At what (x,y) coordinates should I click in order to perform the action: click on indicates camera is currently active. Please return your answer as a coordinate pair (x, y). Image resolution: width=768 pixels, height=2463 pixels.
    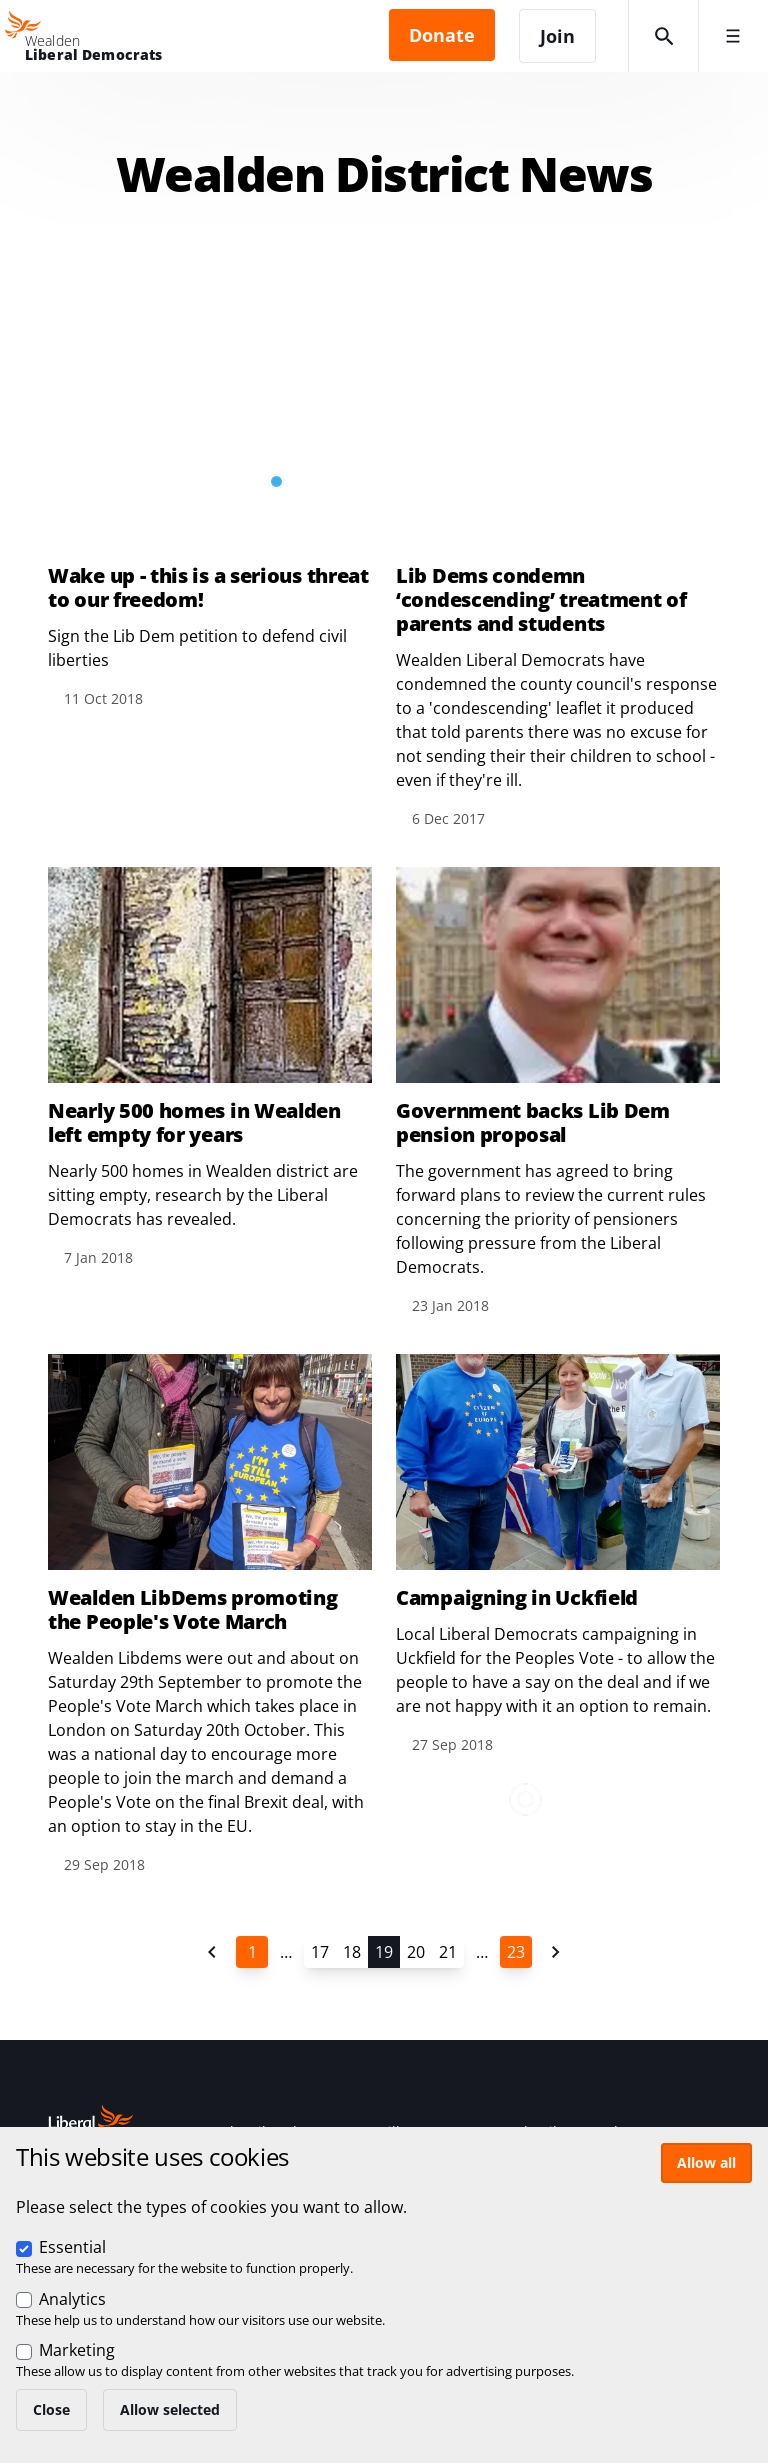
    Looking at the image, I should click on (525, 1799).